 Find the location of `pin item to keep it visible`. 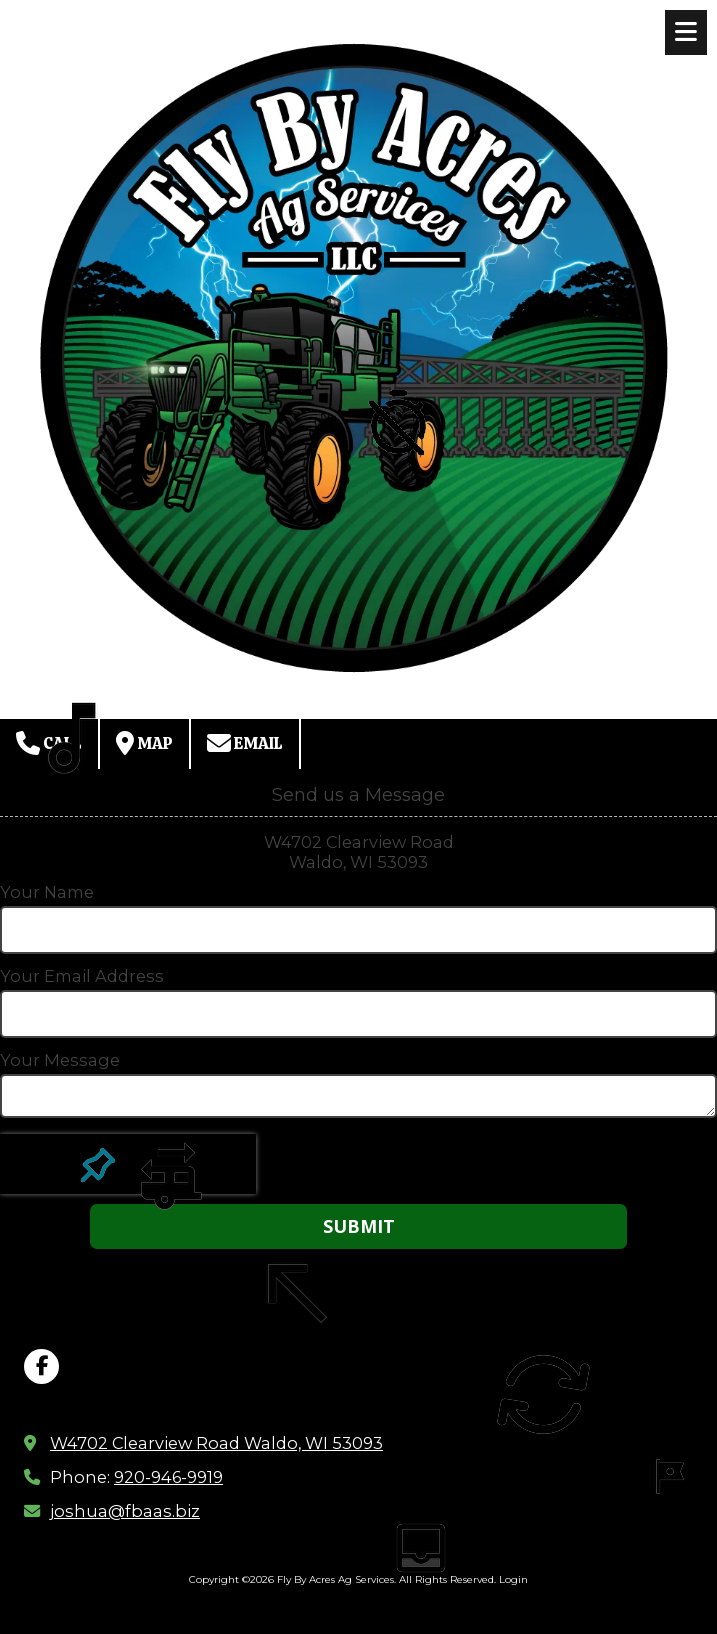

pin item to keep it visible is located at coordinates (97, 1165).